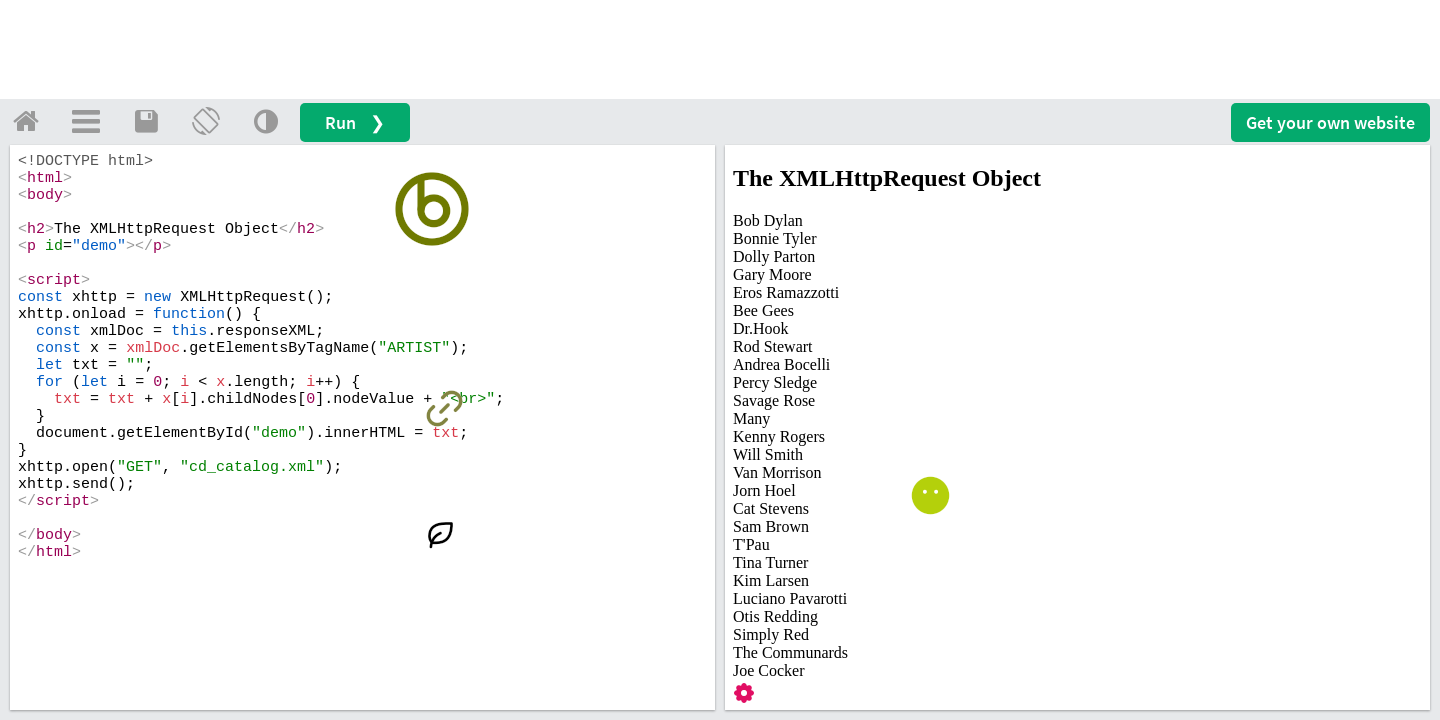 This screenshot has width=1440, height=720. Describe the element at coordinates (432, 209) in the screenshot. I see `beats audio brand logo` at that location.